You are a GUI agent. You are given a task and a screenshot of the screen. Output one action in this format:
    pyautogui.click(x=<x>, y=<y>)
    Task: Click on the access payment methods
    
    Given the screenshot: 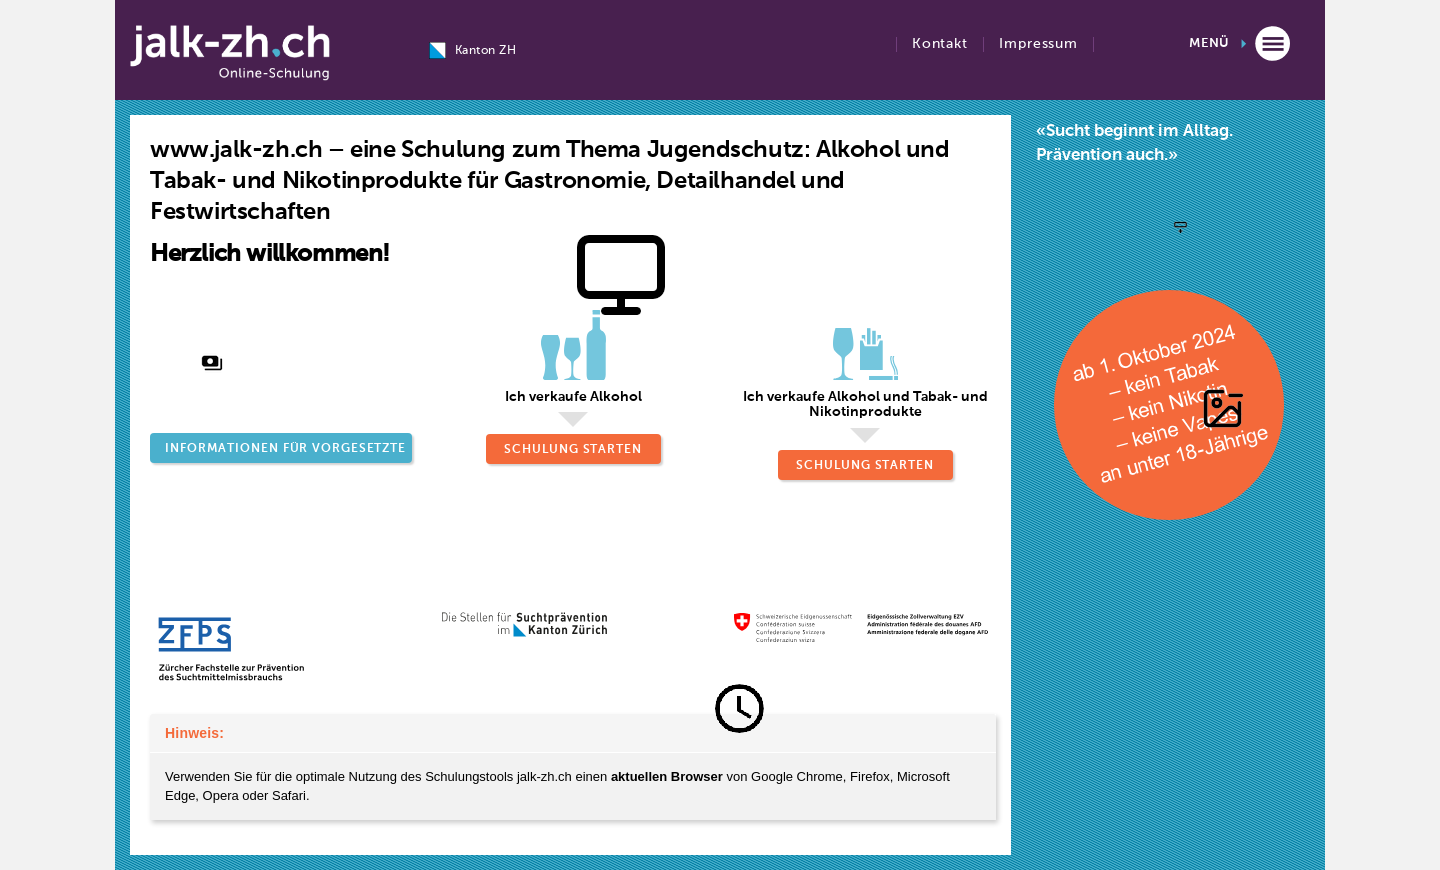 What is the action you would take?
    pyautogui.click(x=212, y=363)
    